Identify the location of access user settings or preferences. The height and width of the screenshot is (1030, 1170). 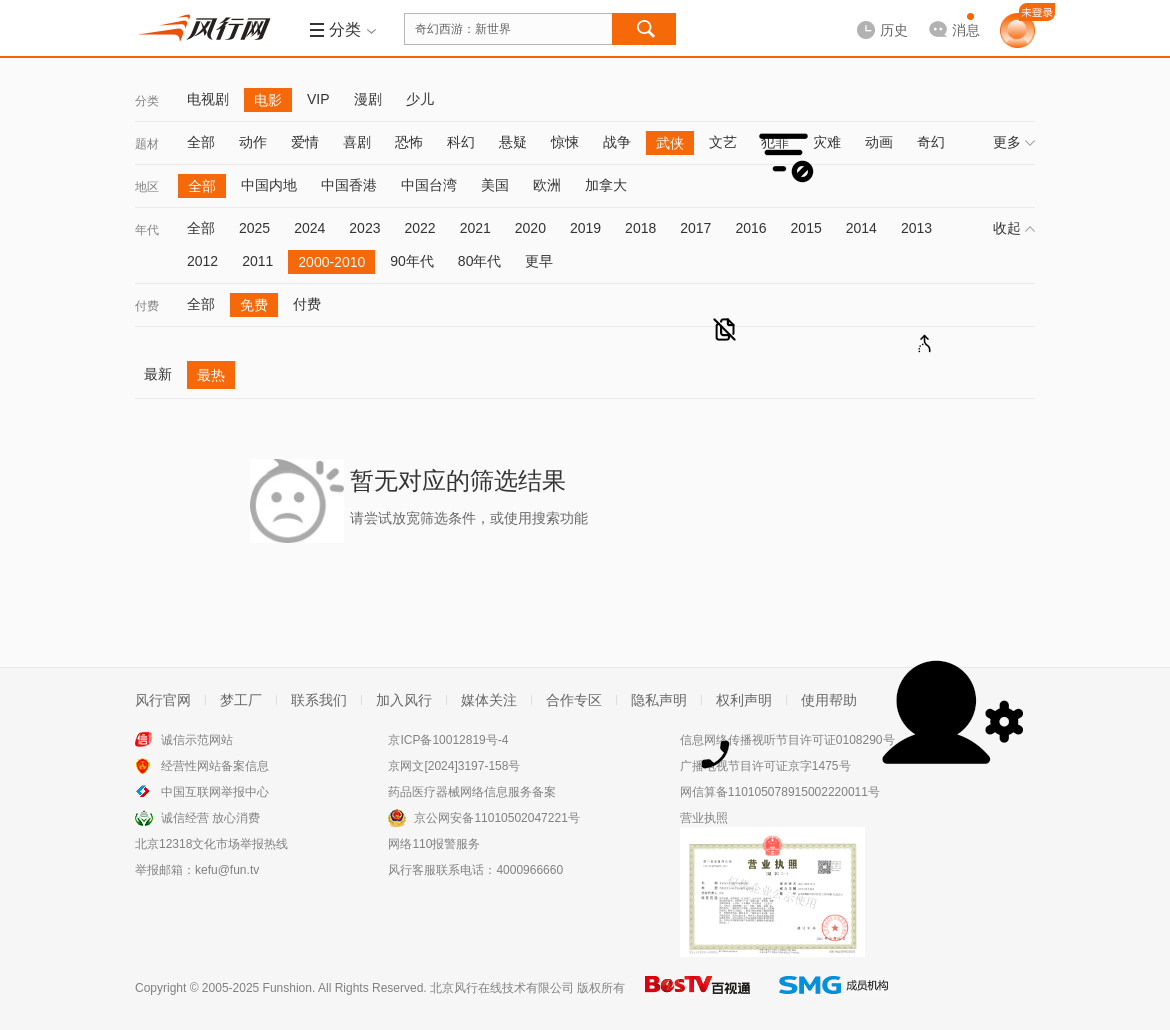
(948, 717).